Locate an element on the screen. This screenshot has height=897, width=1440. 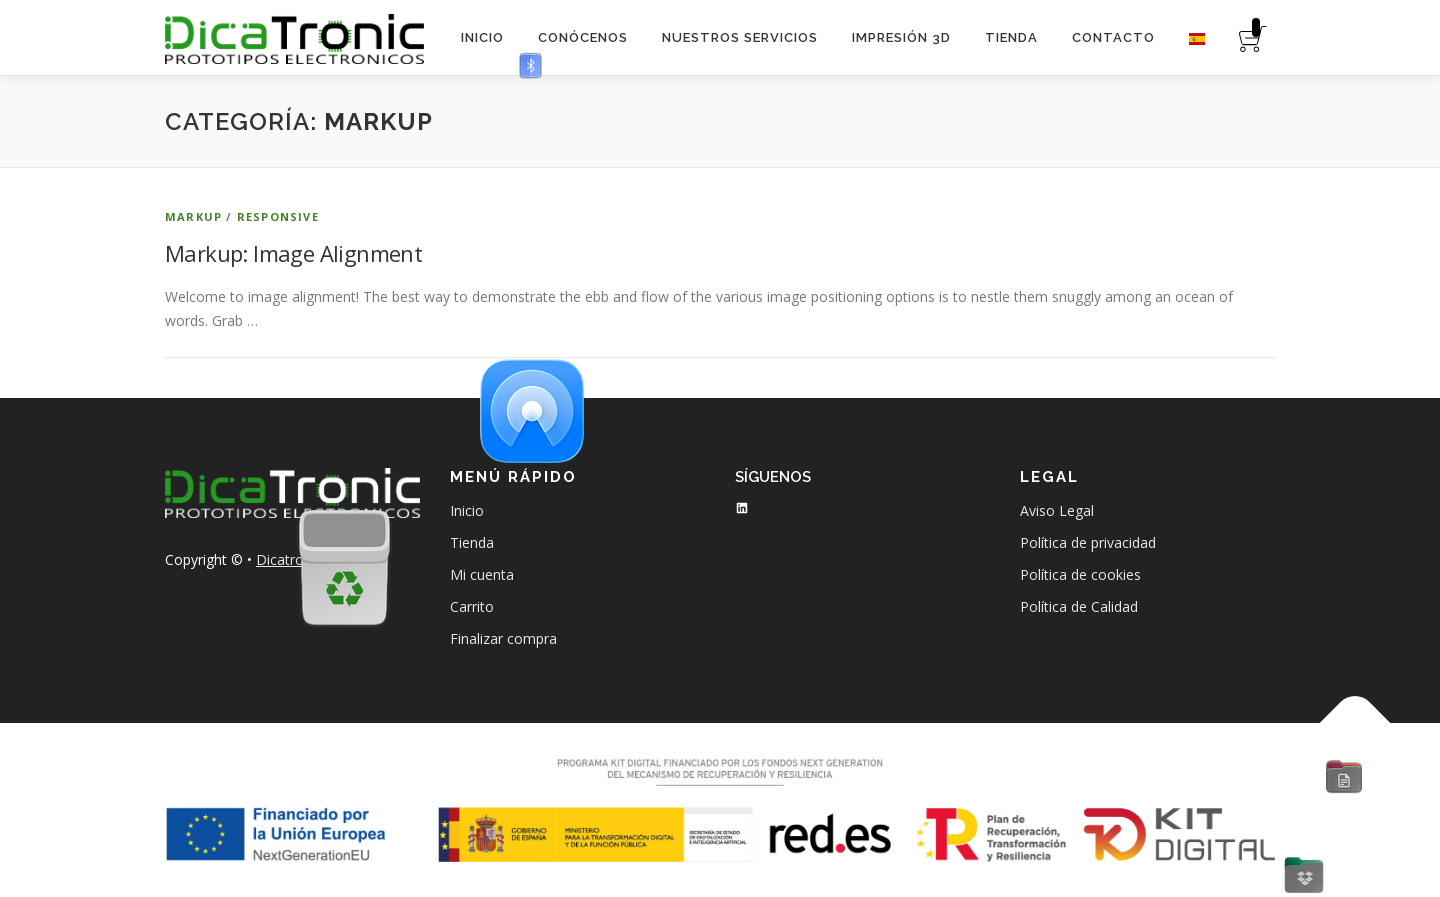
open airdrop to share files with nearby devices is located at coordinates (532, 411).